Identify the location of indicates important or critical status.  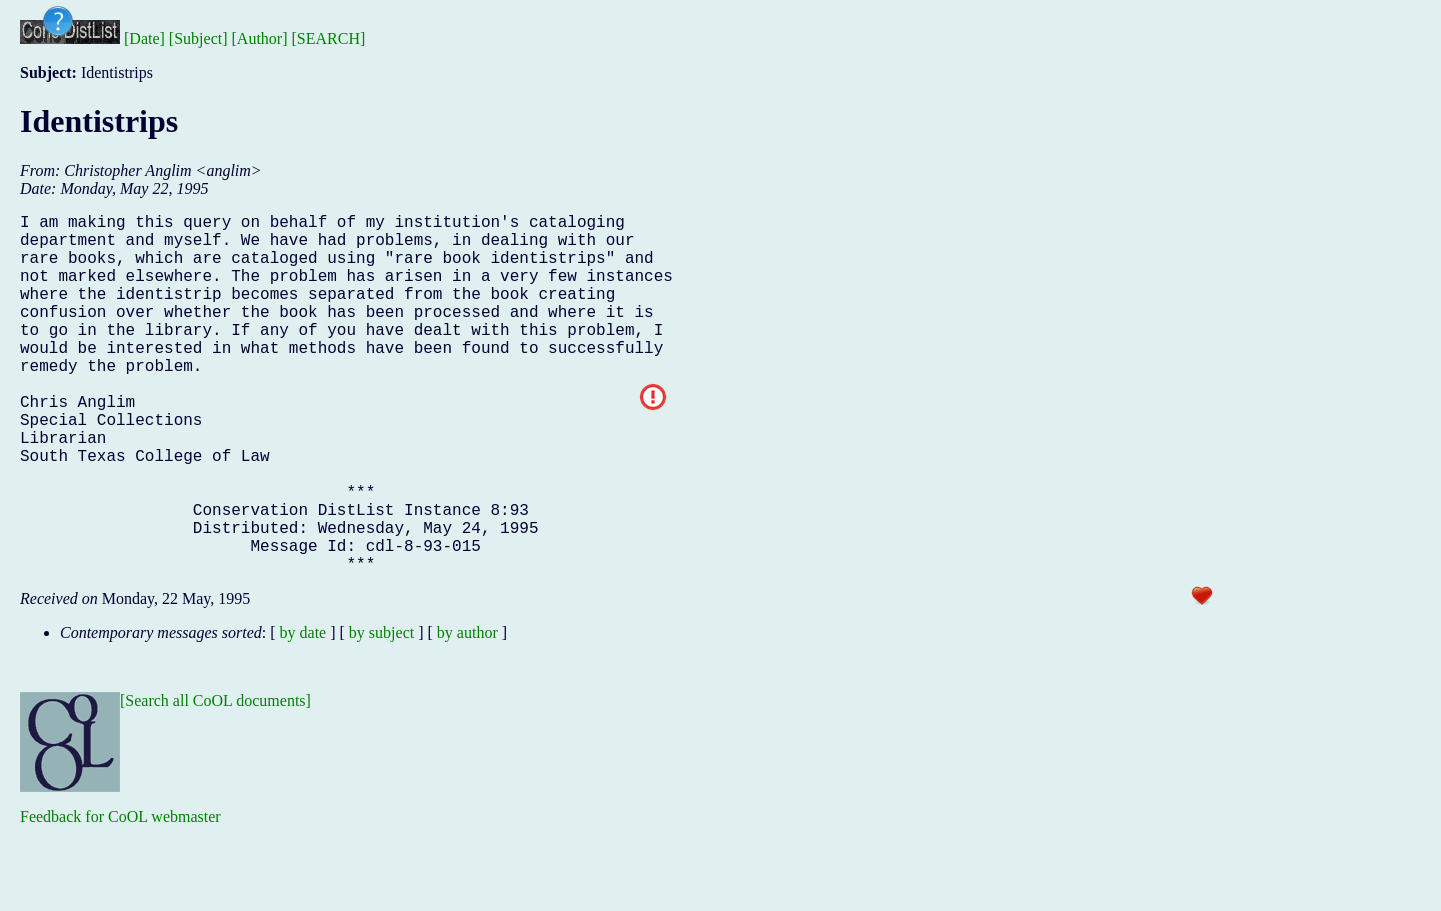
(653, 397).